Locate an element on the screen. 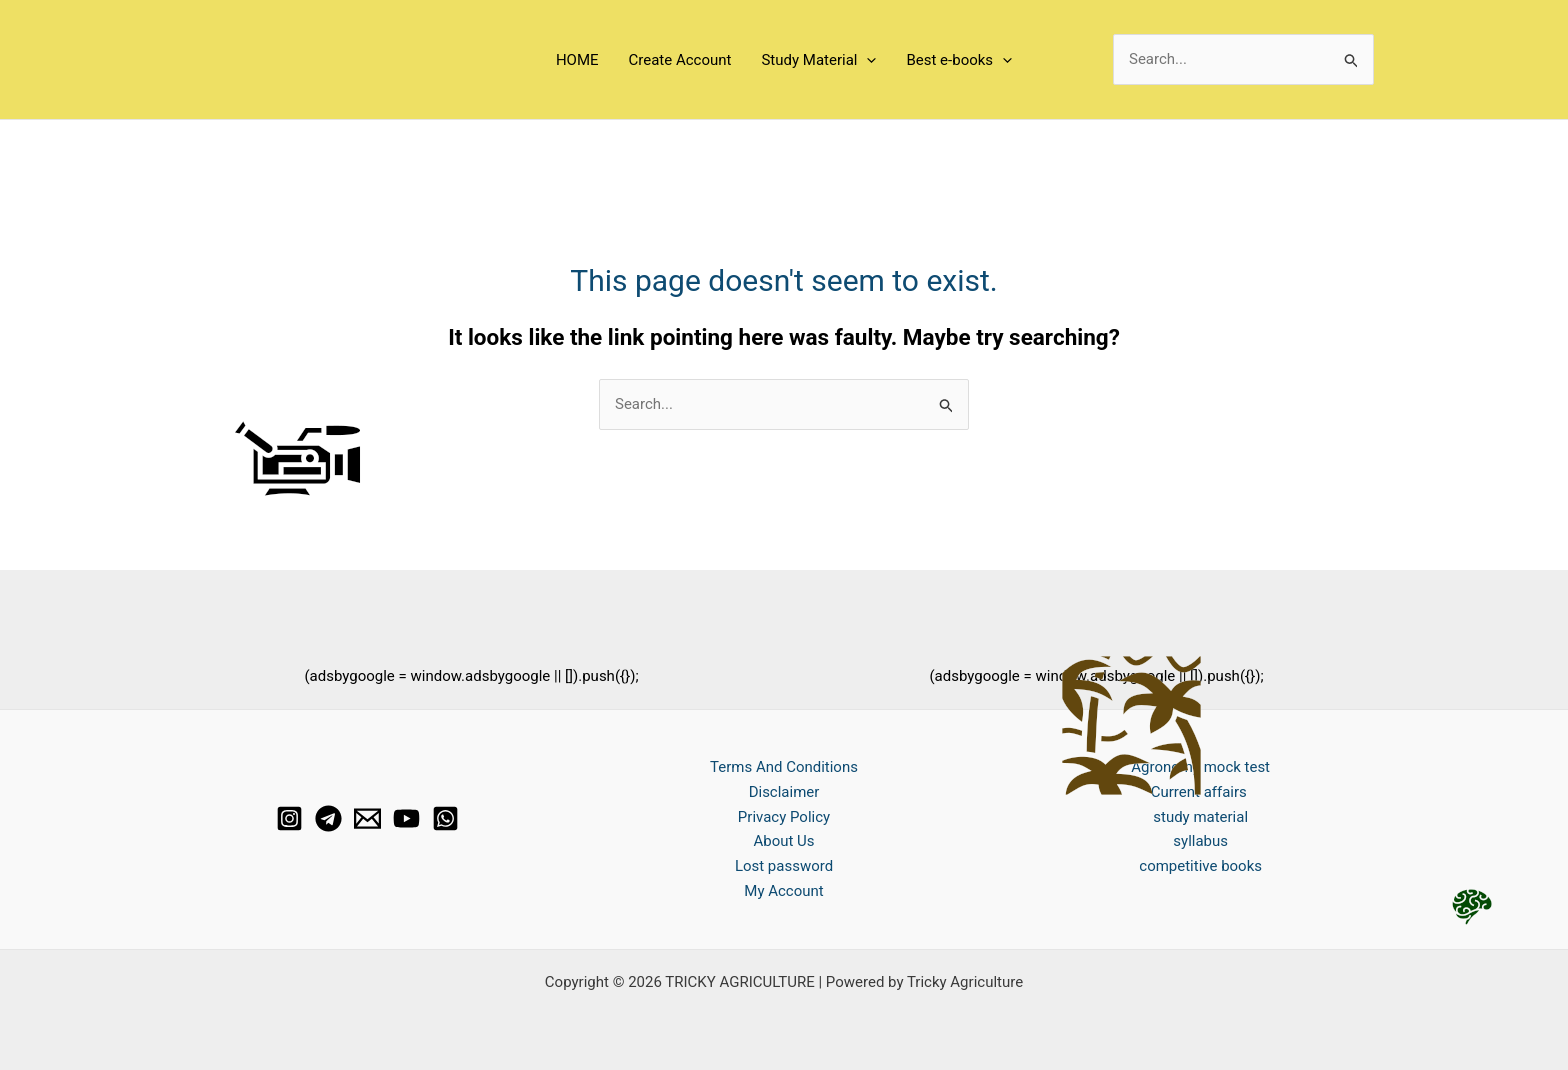  start recording video is located at coordinates (297, 458).